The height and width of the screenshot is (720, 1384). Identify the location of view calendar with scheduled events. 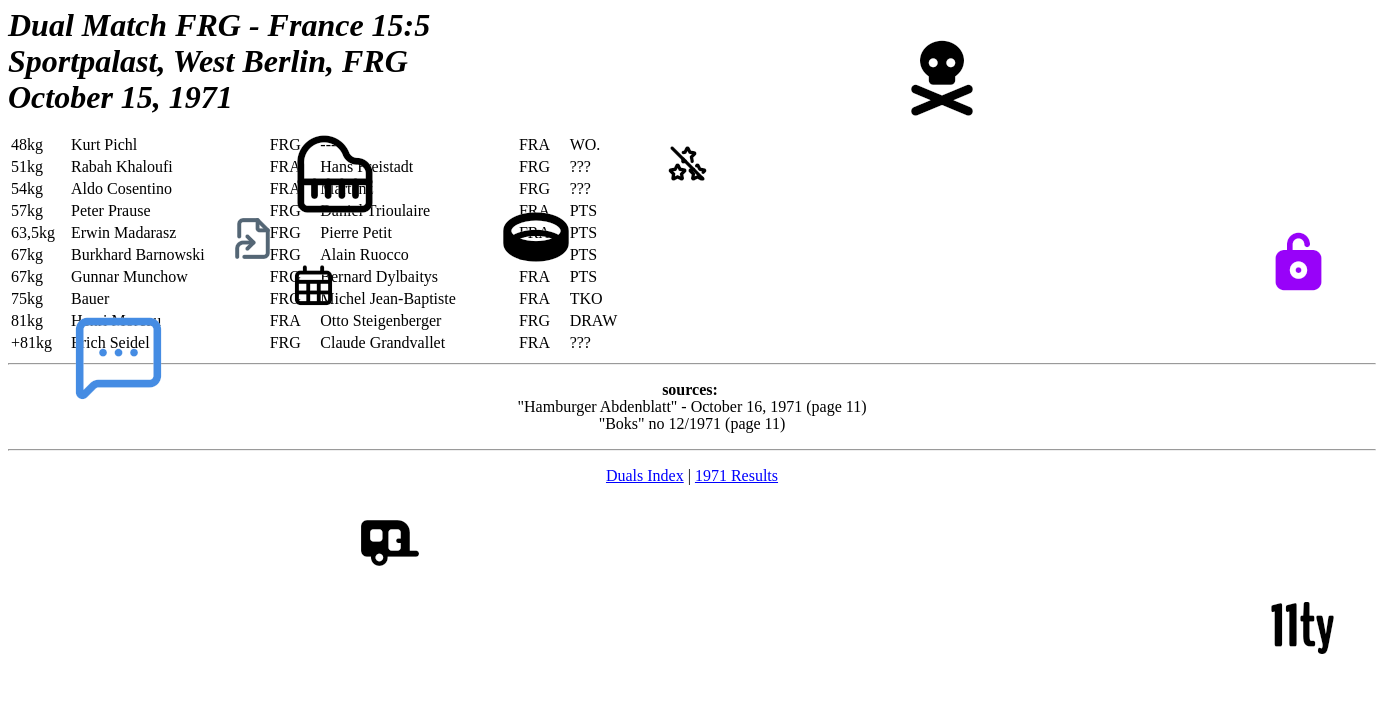
(313, 286).